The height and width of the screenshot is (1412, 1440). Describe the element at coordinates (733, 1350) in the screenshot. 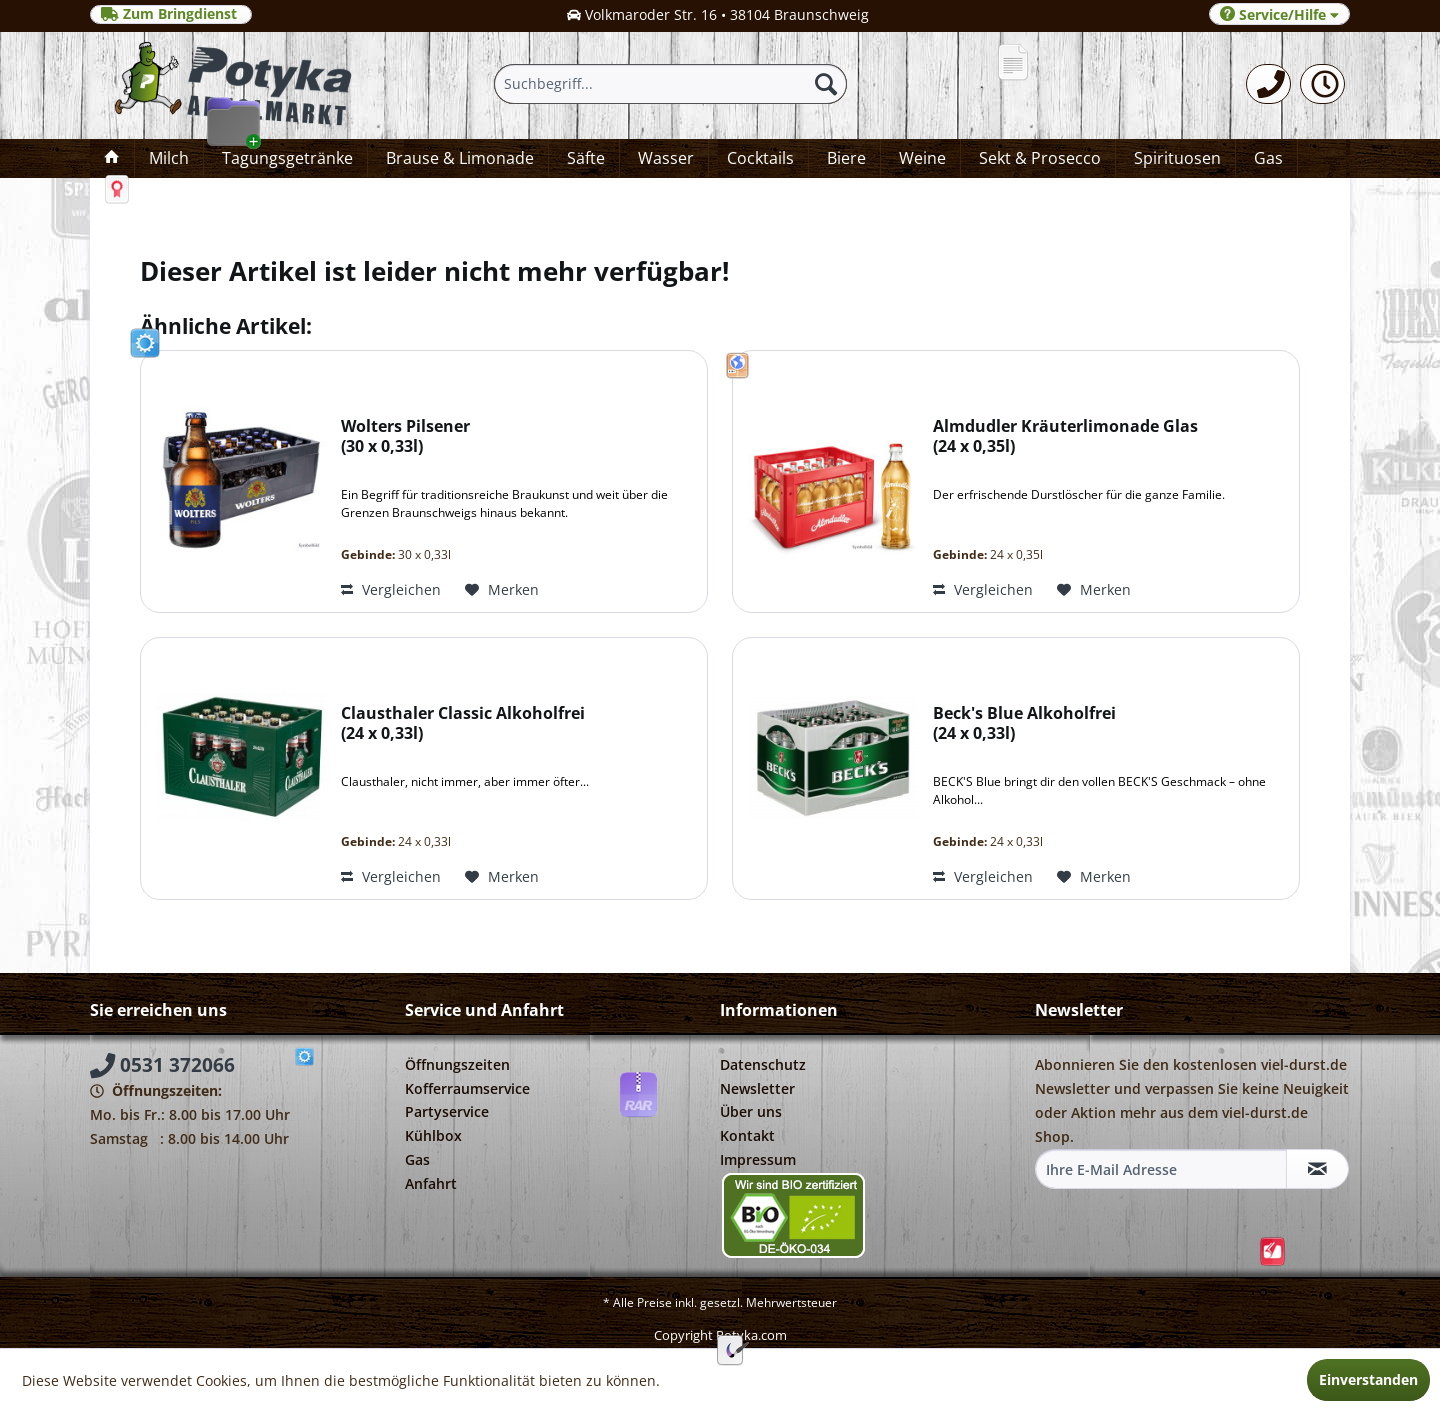

I see `create a new application or software package` at that location.